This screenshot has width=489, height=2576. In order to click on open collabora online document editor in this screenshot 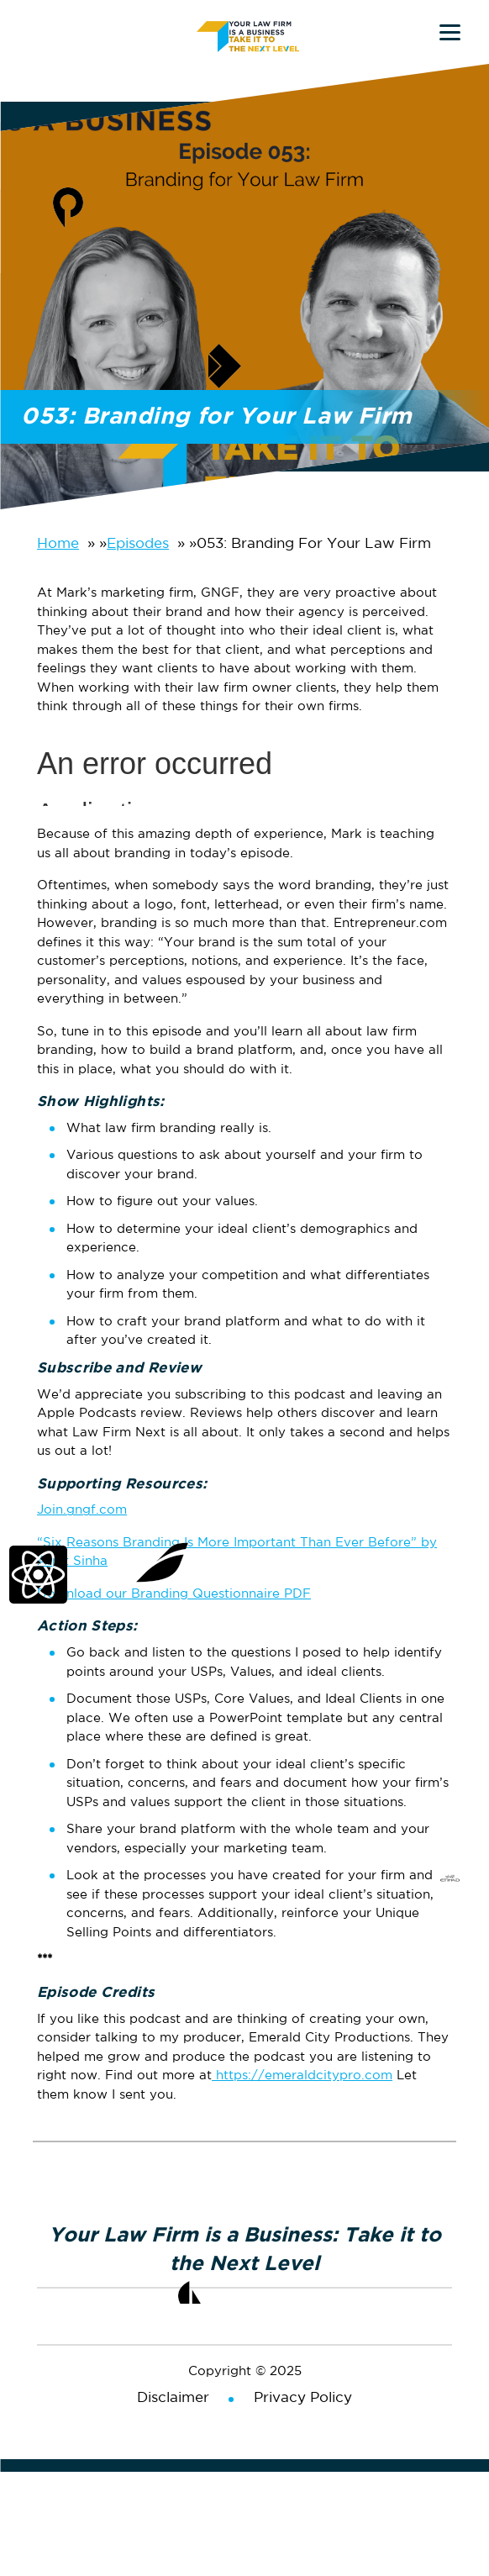, I will do `click(224, 366)`.